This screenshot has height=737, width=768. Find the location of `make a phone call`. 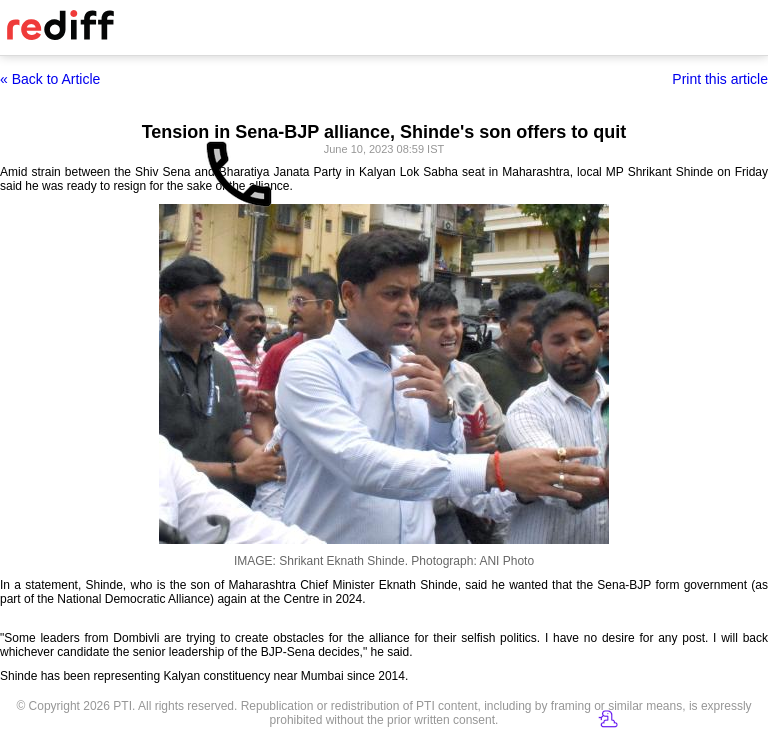

make a phone call is located at coordinates (239, 174).